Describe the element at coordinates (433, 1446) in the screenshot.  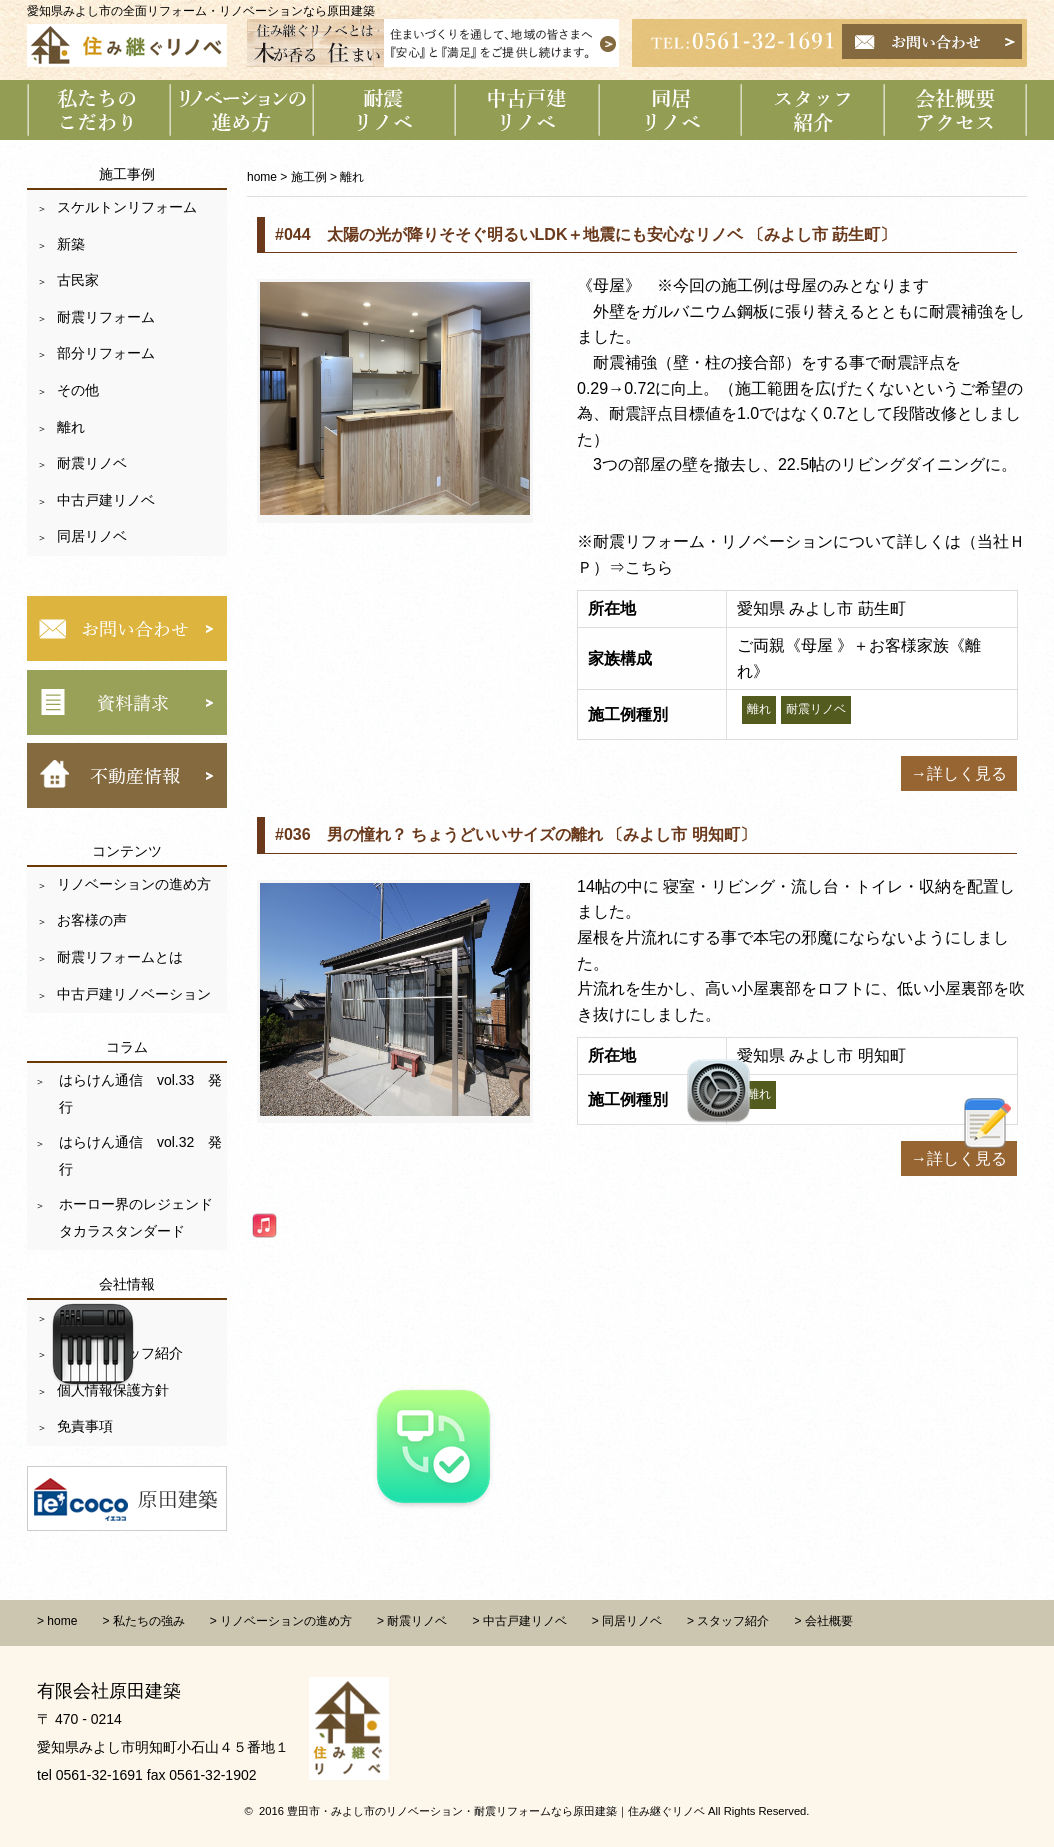
I see `open input leap app for sharing keyboard and mouse between computers` at that location.